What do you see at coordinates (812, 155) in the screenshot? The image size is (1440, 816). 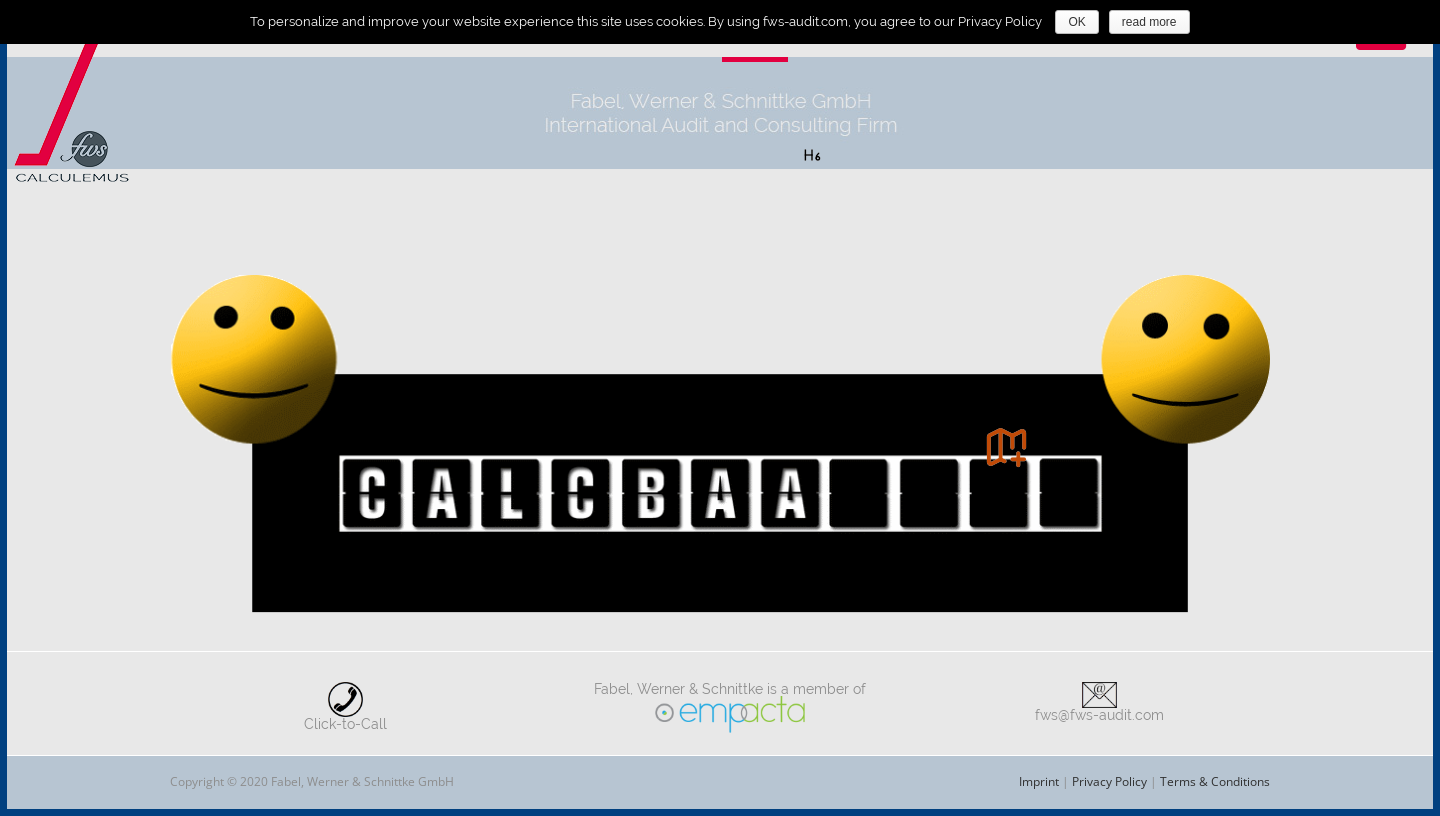 I see `format text as heading level 6` at bounding box center [812, 155].